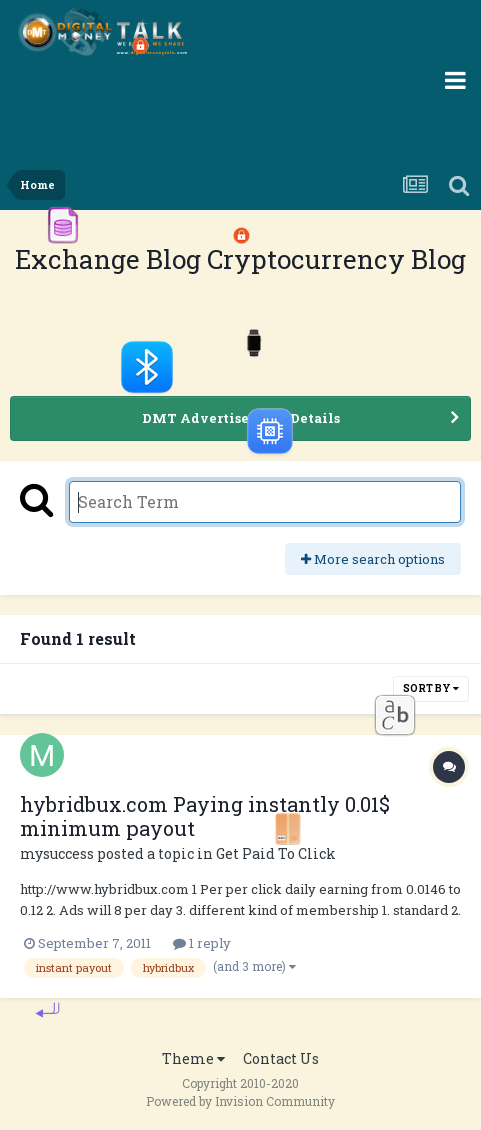 Image resolution: width=481 pixels, height=1130 pixels. I want to click on toggle bluetooth connectivity on or off, so click(147, 367).